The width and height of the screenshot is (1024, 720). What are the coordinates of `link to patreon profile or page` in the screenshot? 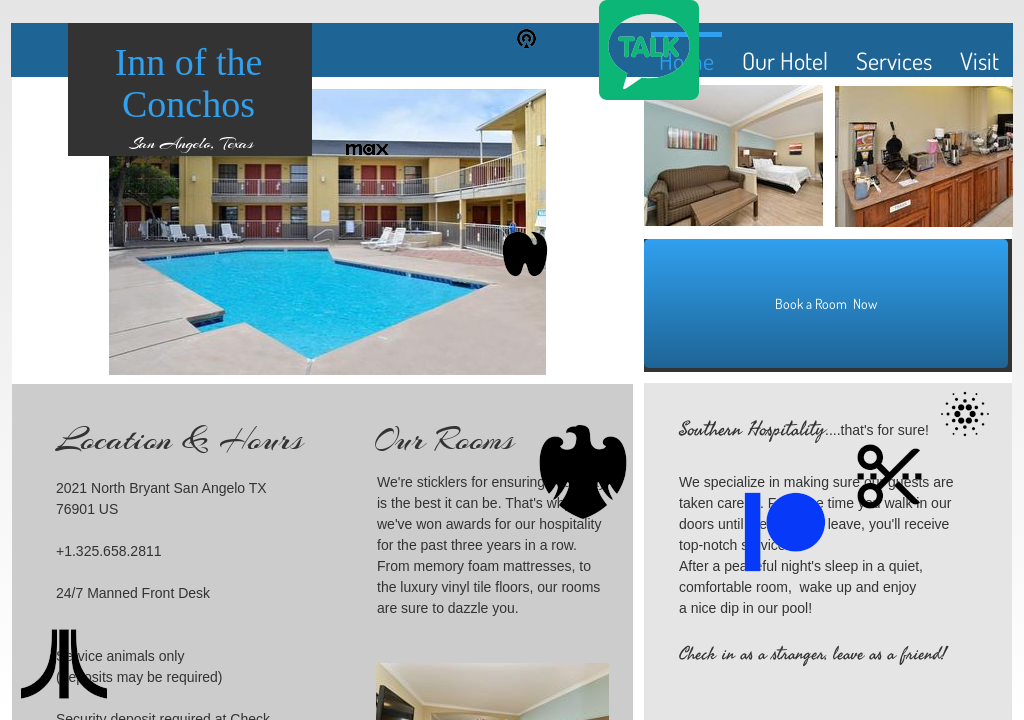 It's located at (784, 532).